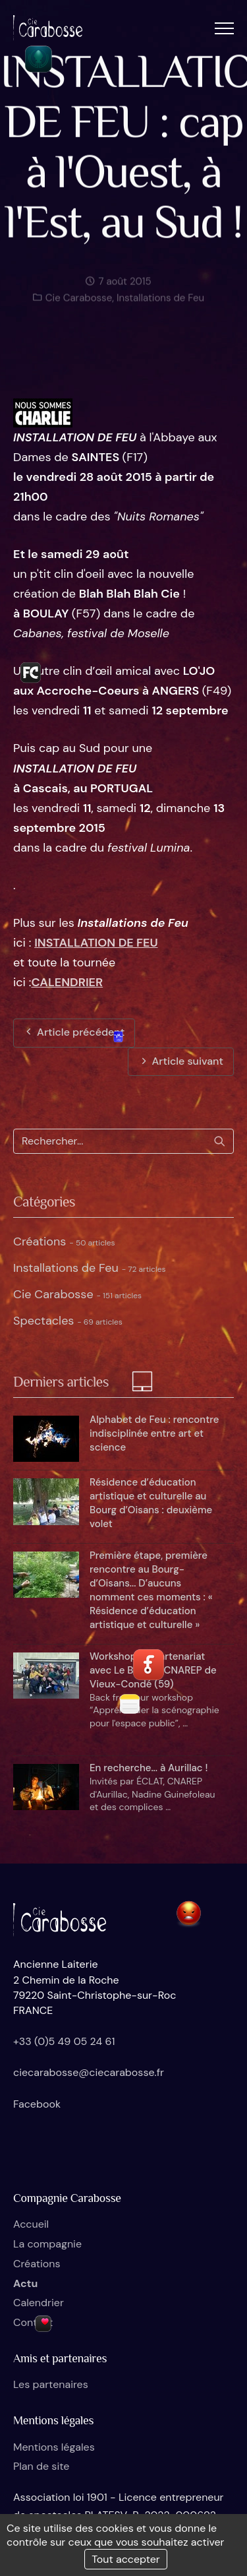 This screenshot has width=247, height=2576. Describe the element at coordinates (118, 1036) in the screenshot. I see `virtualbox virtual hard disk file` at that location.